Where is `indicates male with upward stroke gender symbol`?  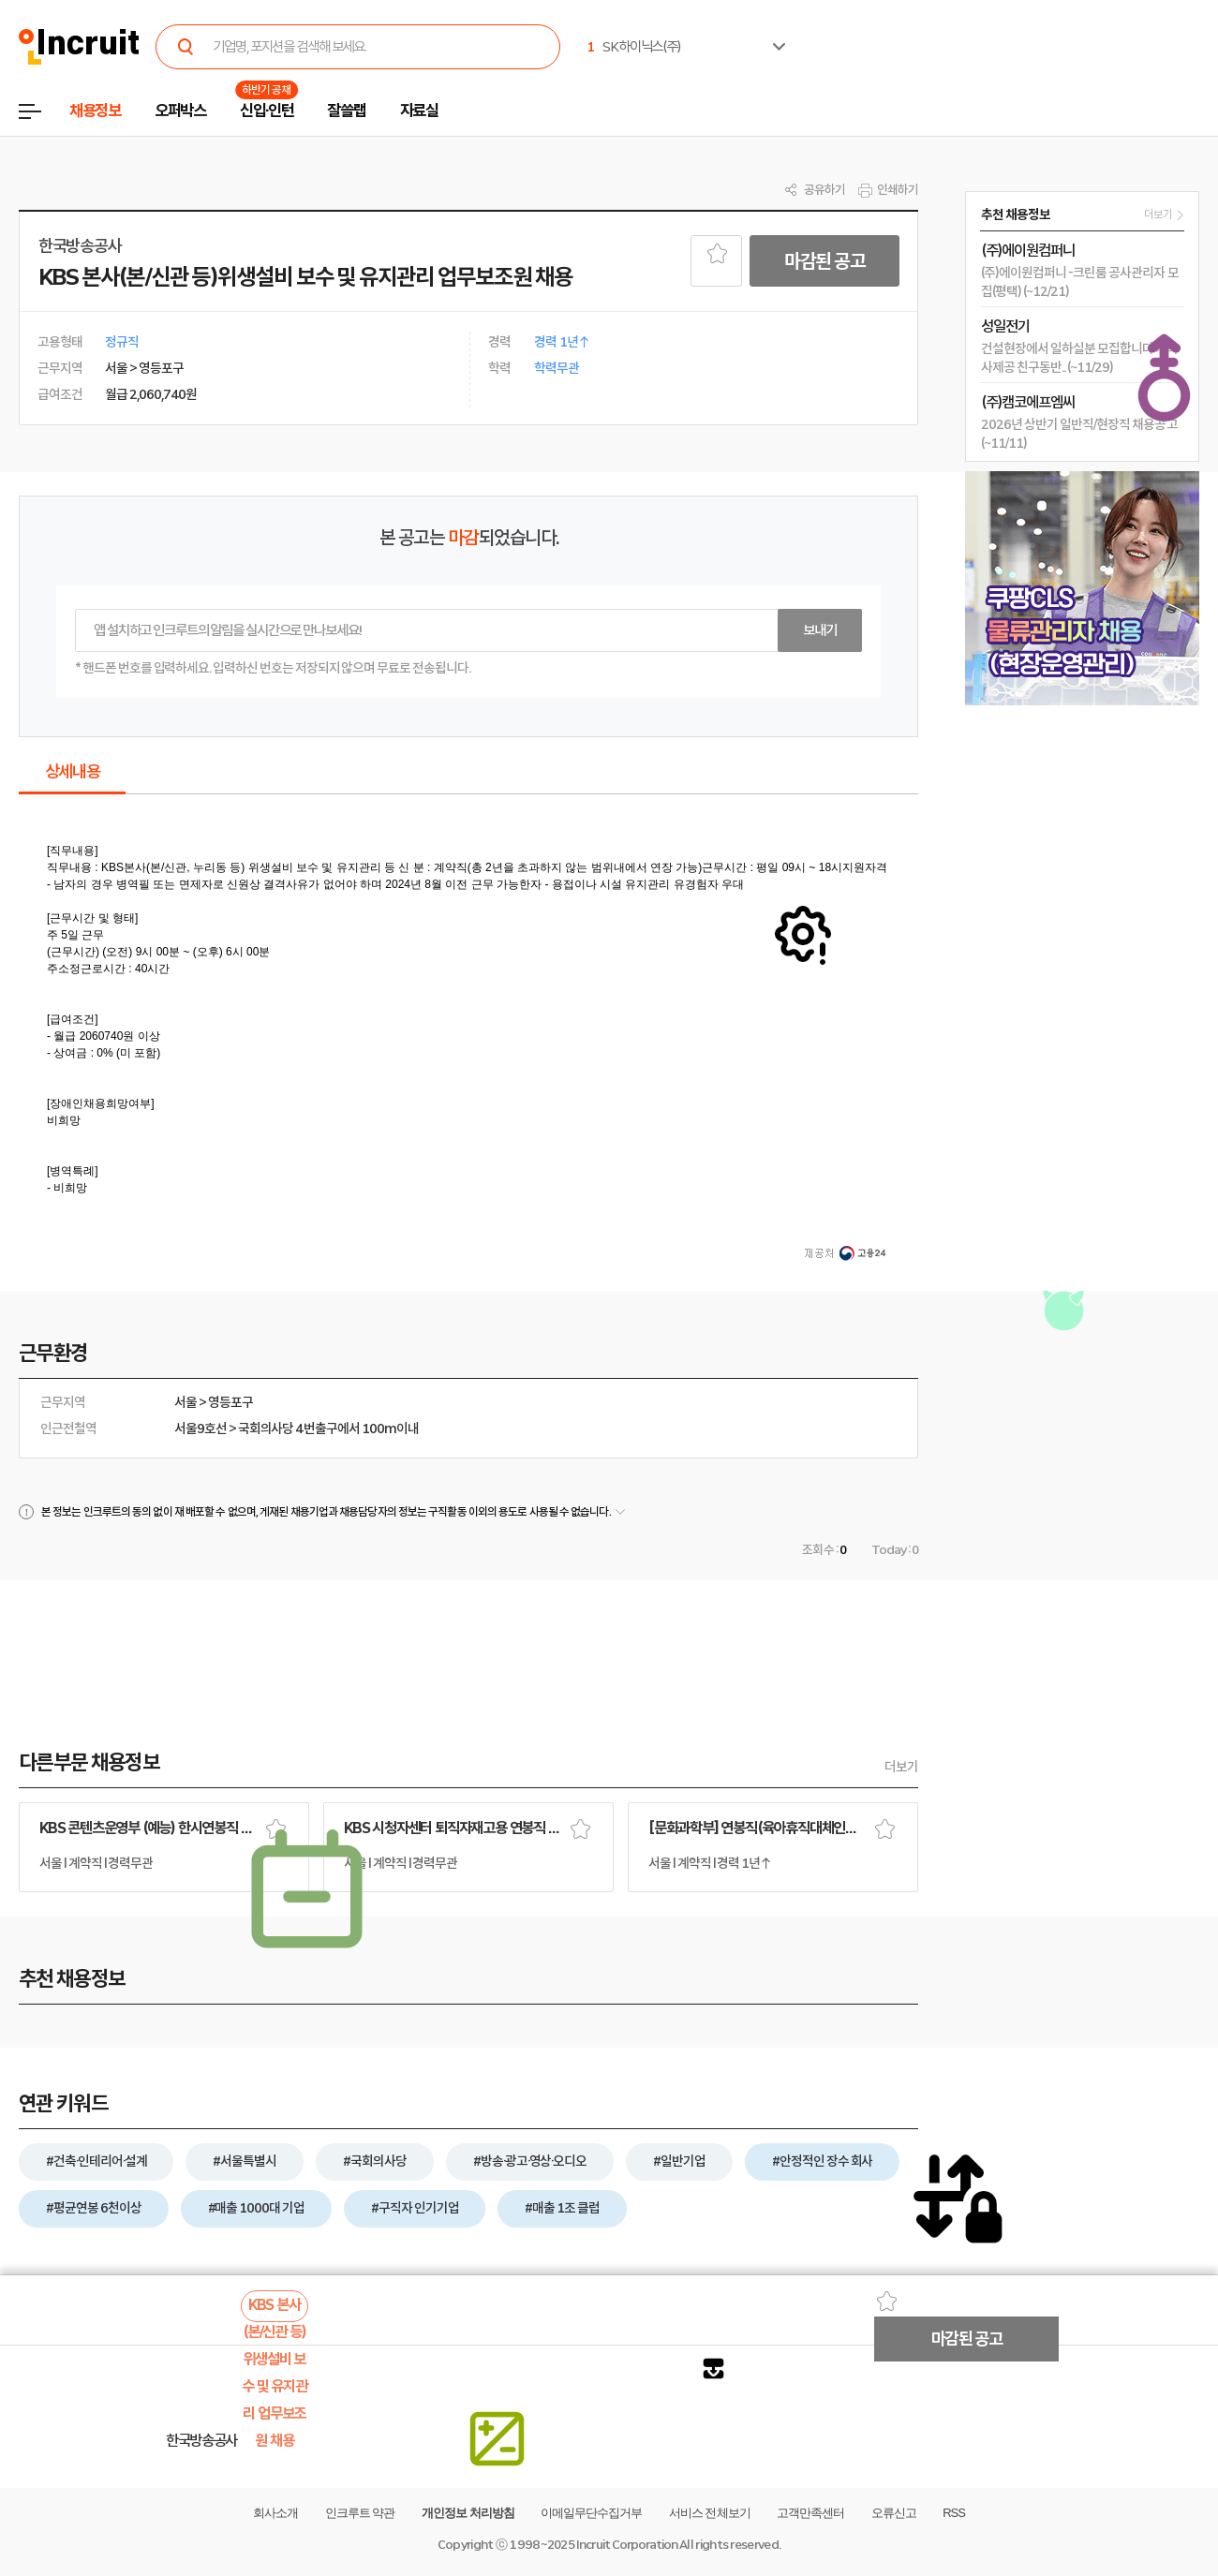 indicates male with upward stroke gender symbol is located at coordinates (1164, 378).